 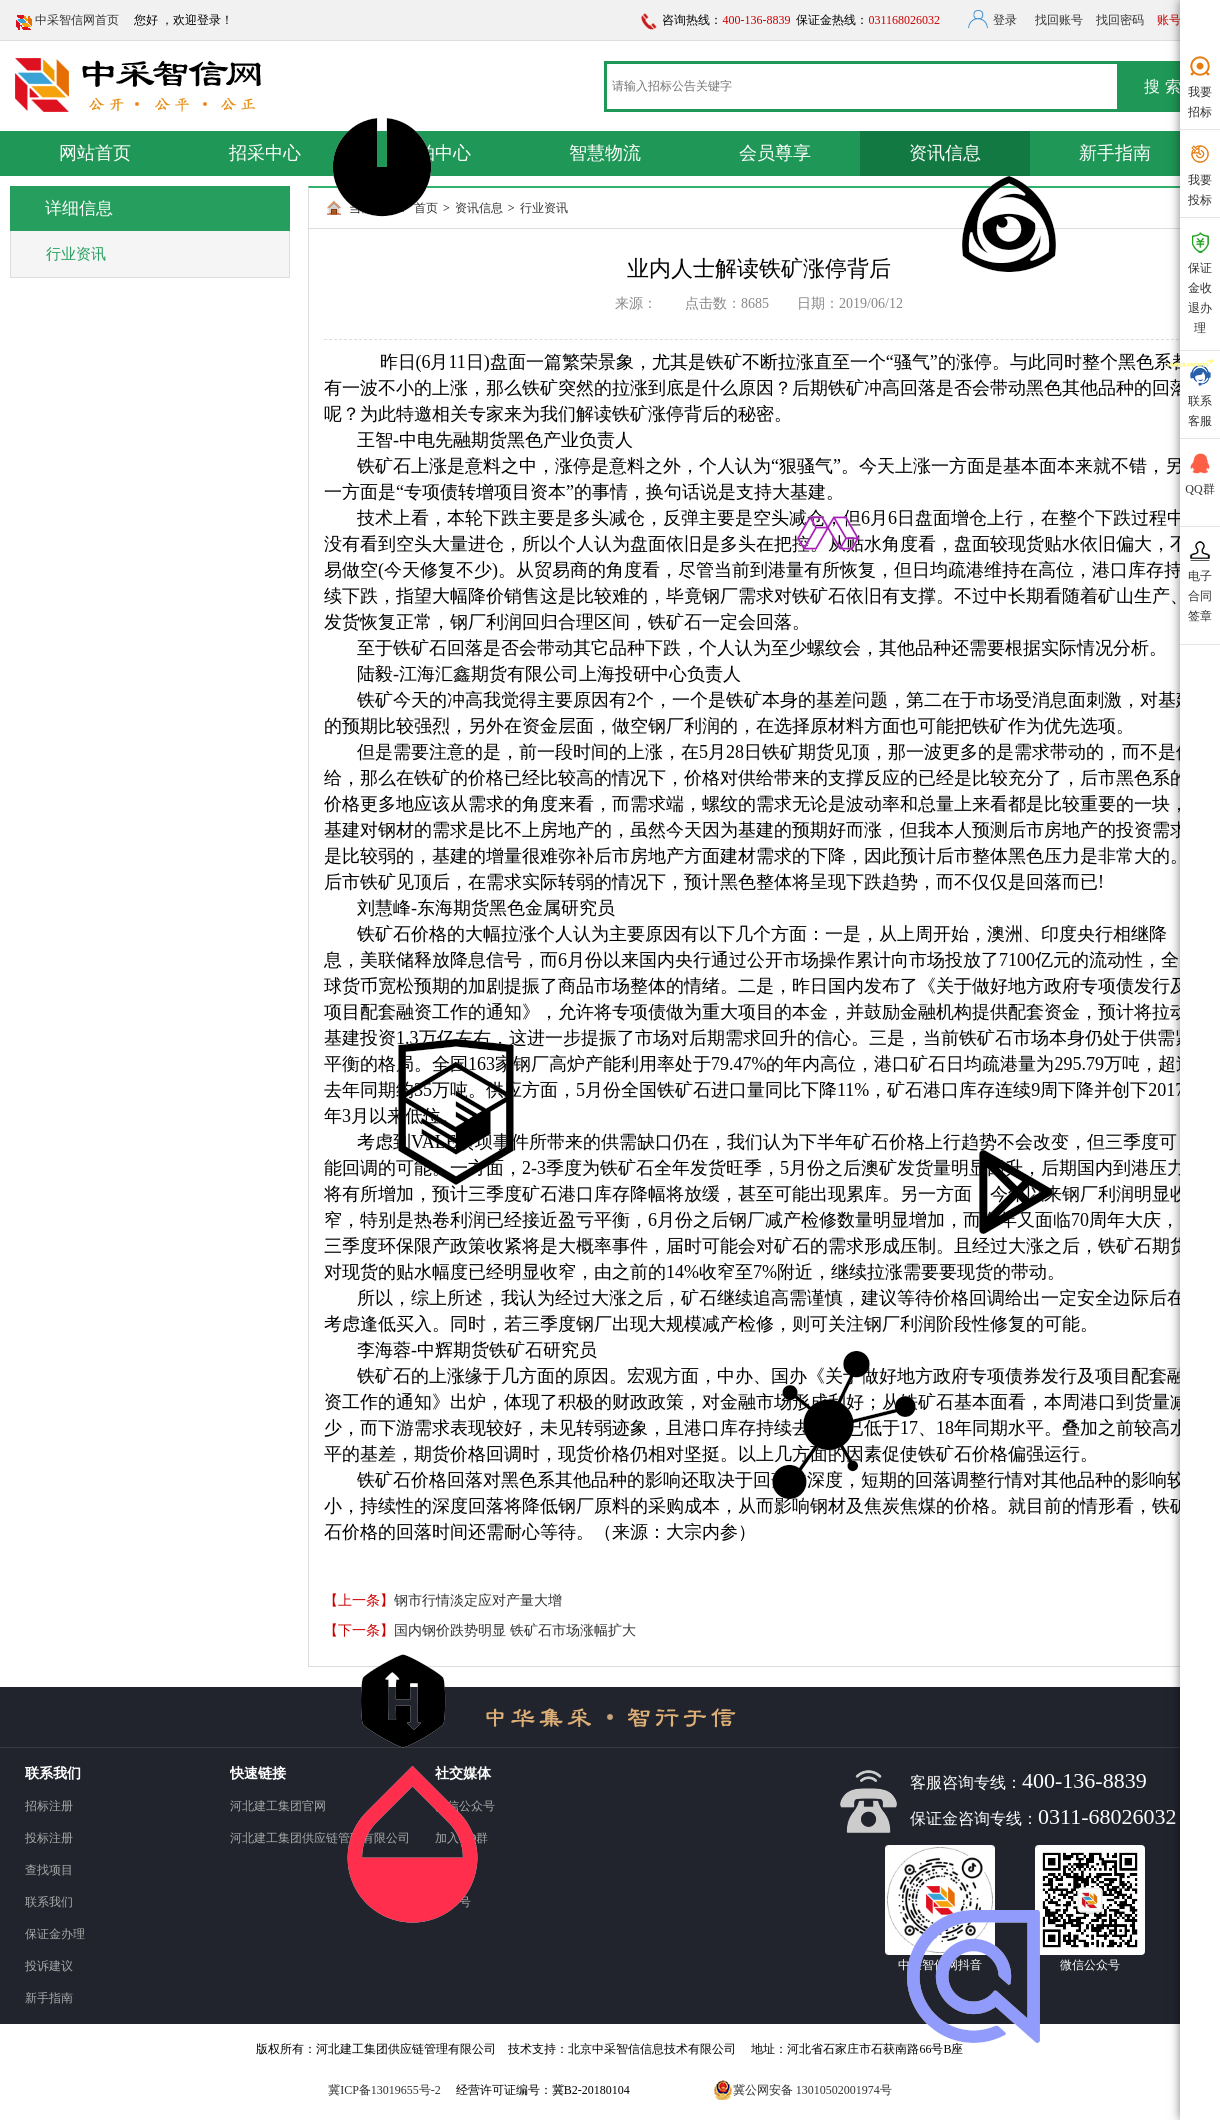 I want to click on htmlacademy brand logo, so click(x=456, y=1112).